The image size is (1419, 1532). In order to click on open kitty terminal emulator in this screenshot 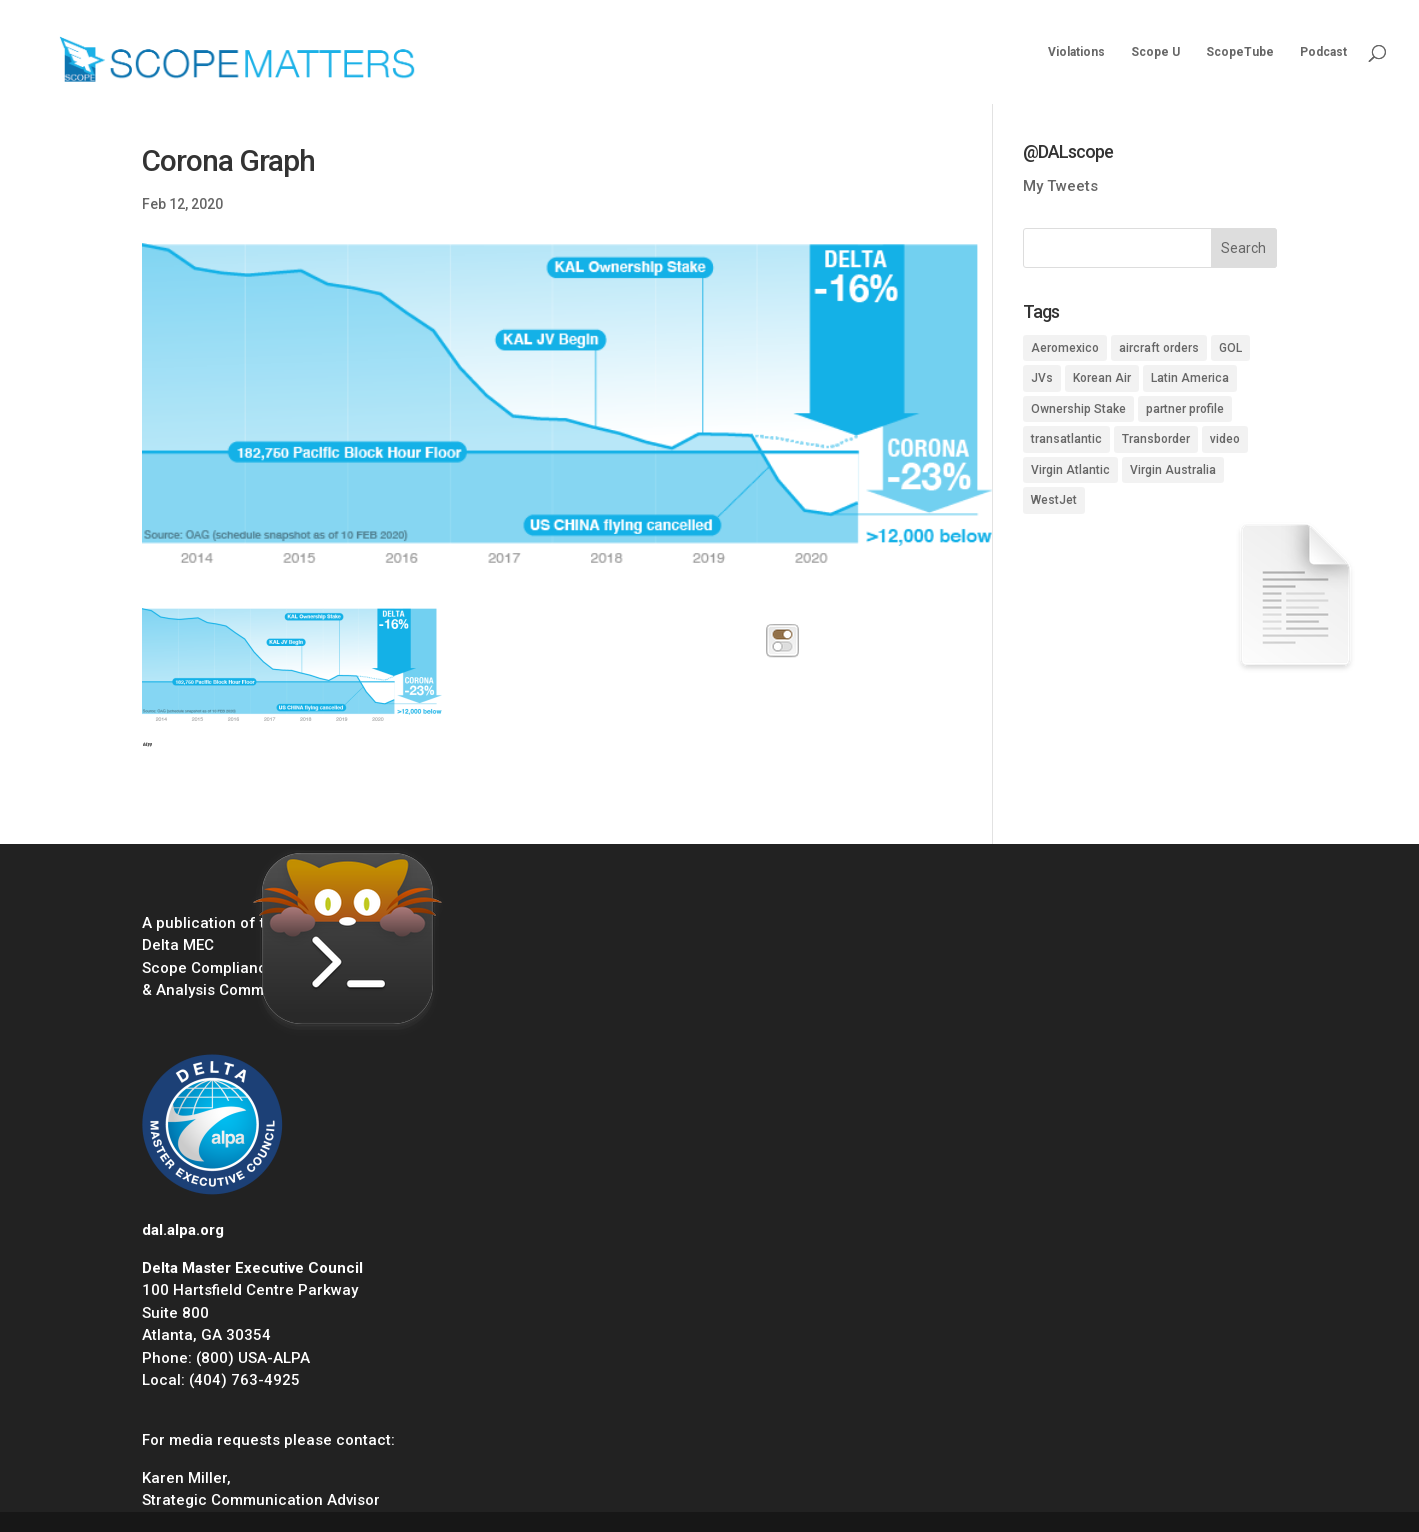, I will do `click(347, 938)`.